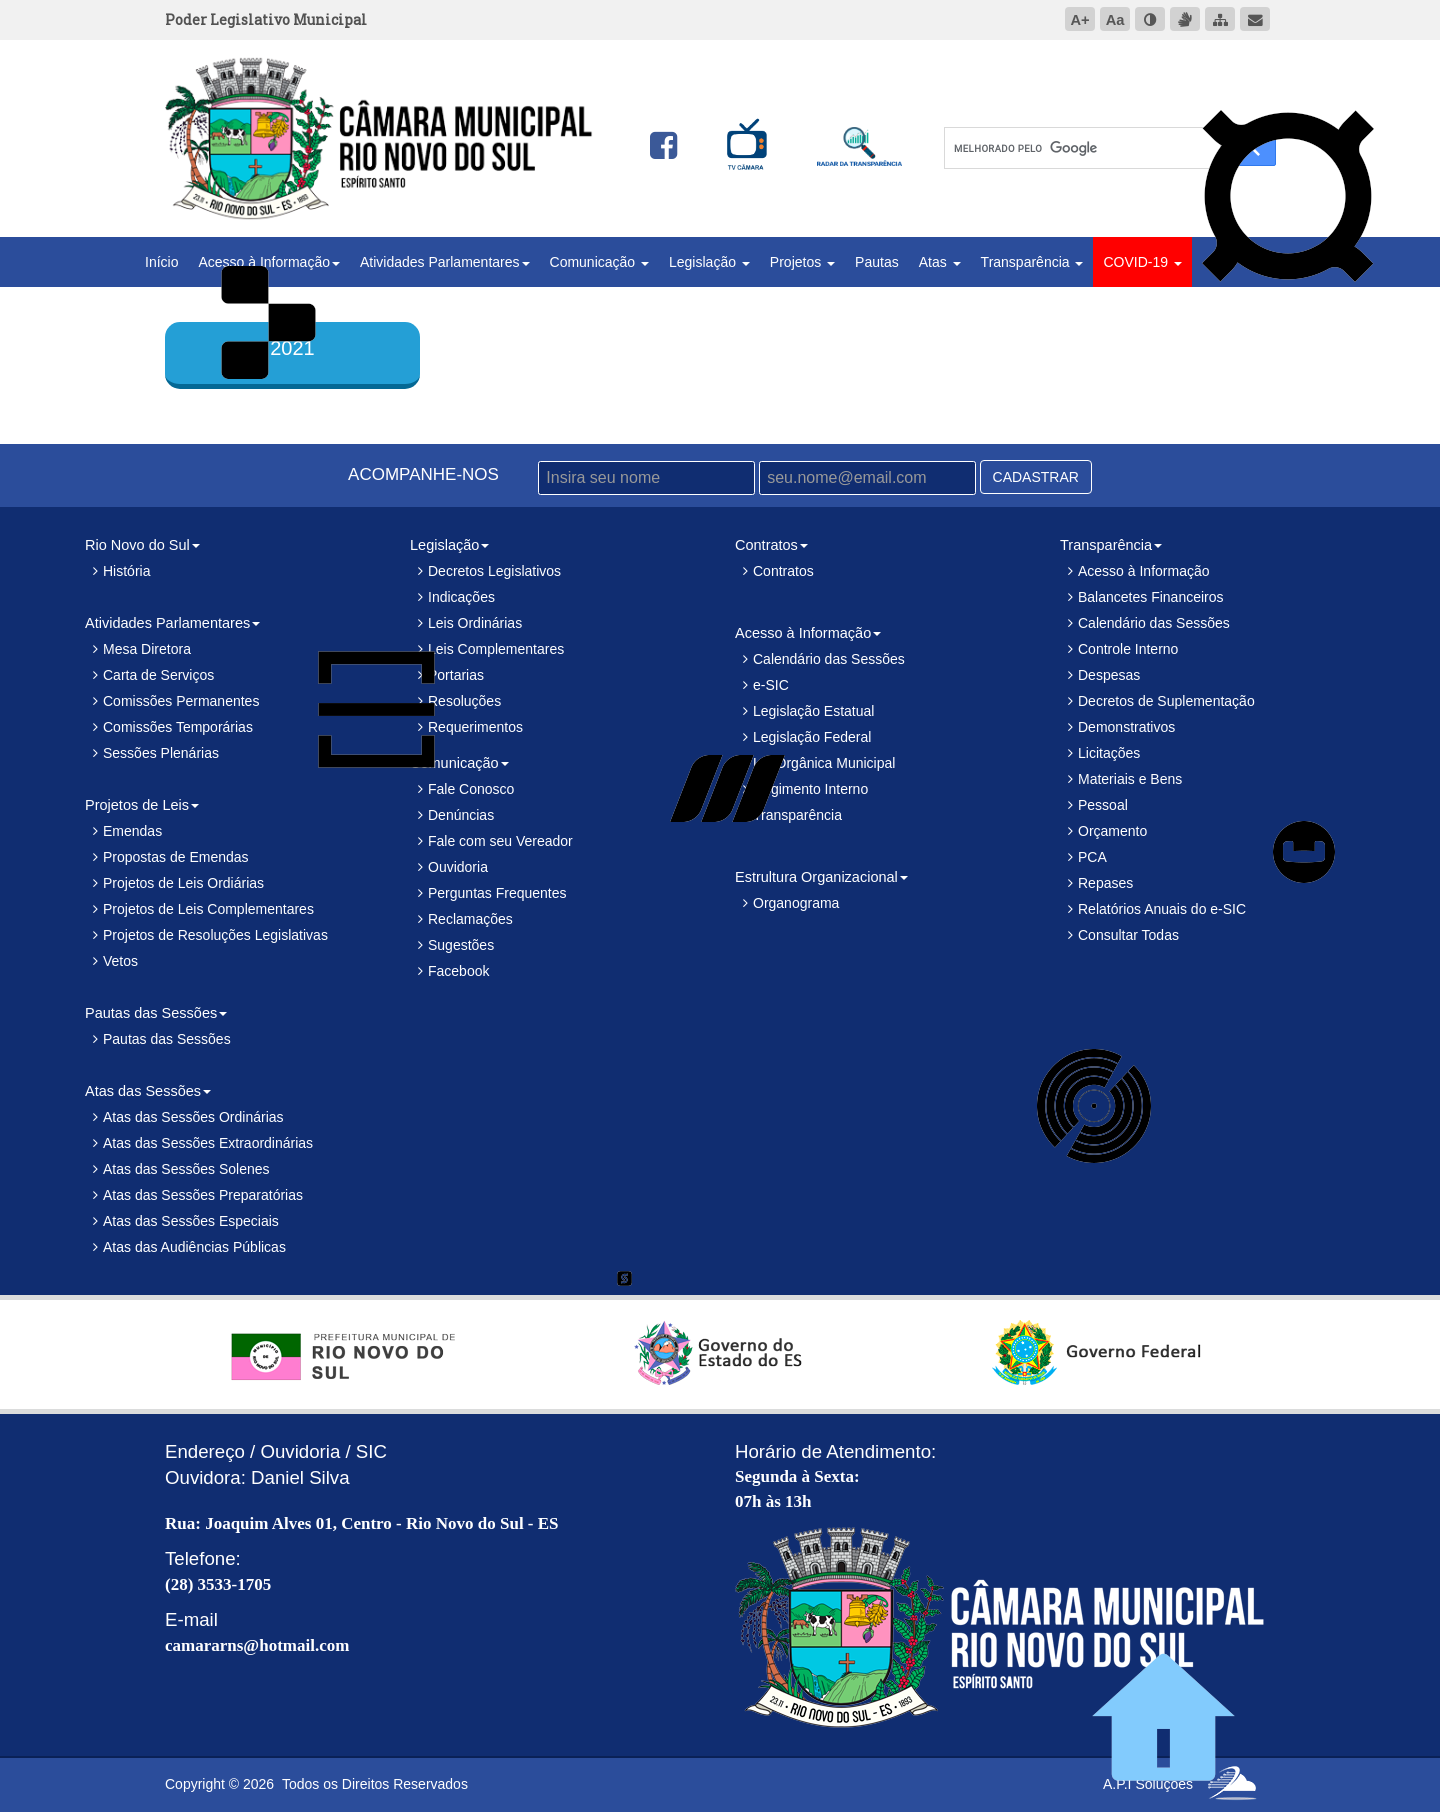 This screenshot has height=1812, width=1440. What do you see at coordinates (1288, 196) in the screenshot?
I see `open the Bastyon app` at bounding box center [1288, 196].